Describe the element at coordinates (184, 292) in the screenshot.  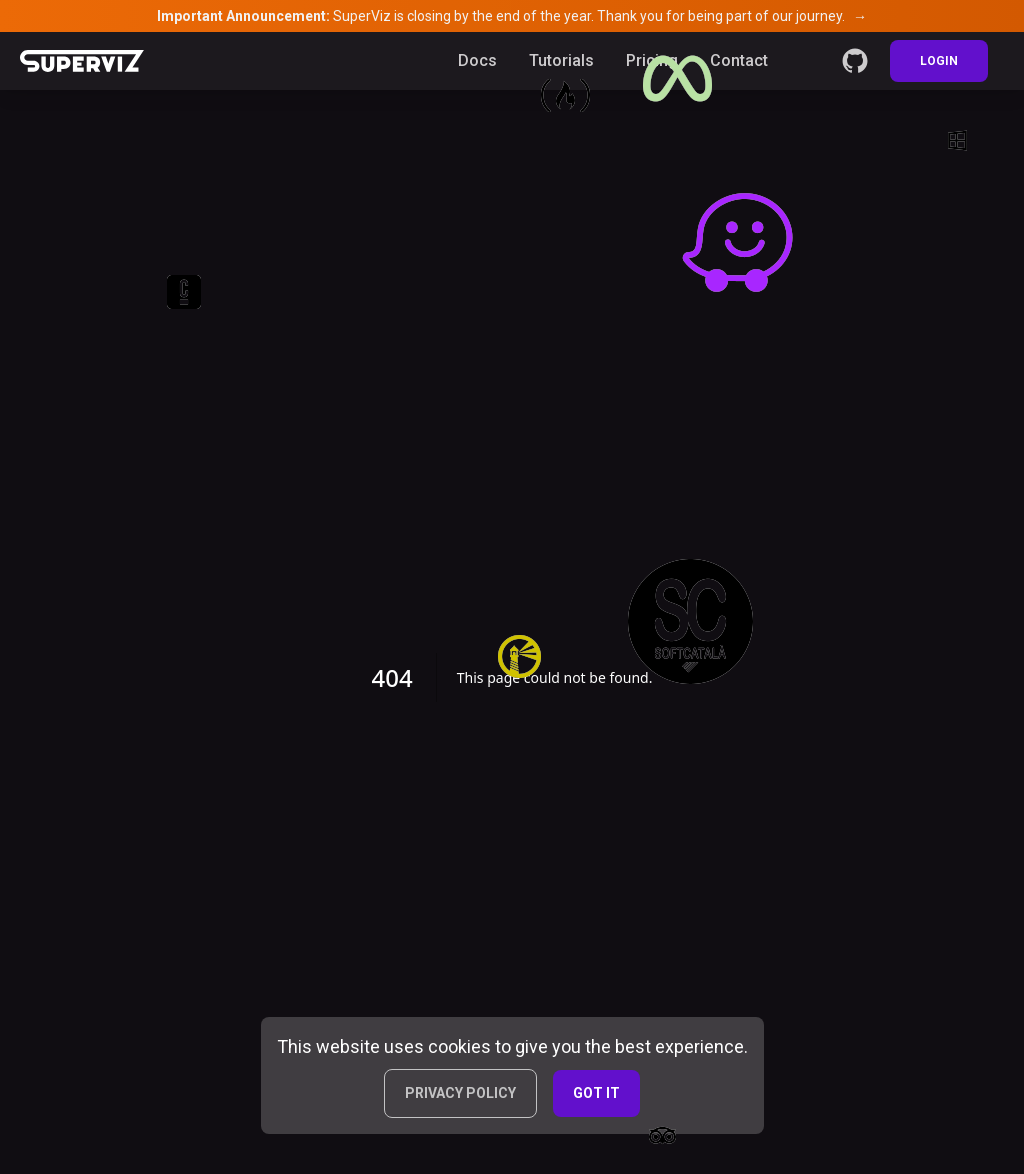
I see `camunda platform logo` at that location.